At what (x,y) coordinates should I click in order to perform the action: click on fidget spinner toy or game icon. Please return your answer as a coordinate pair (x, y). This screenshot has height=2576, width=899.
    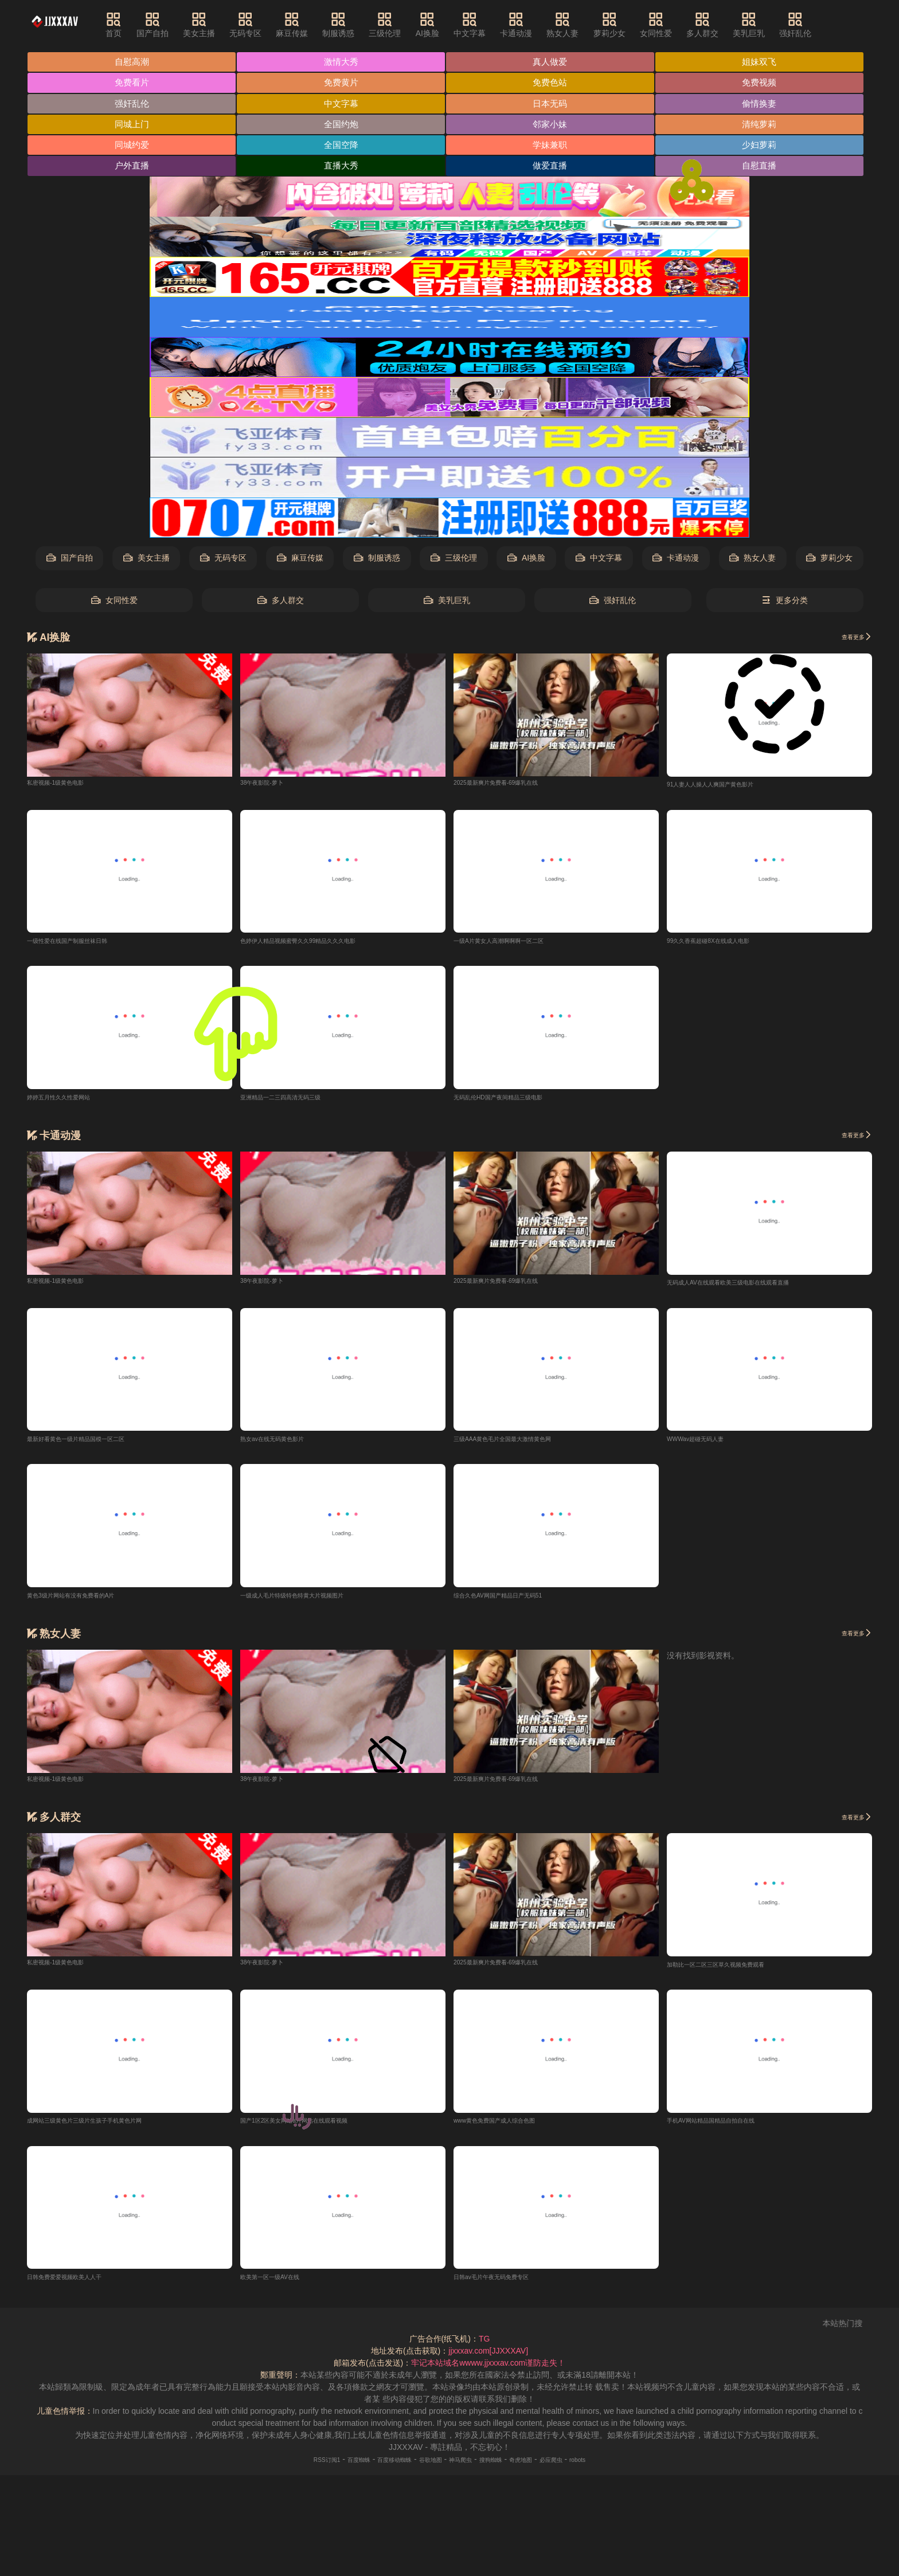
    Looking at the image, I should click on (691, 183).